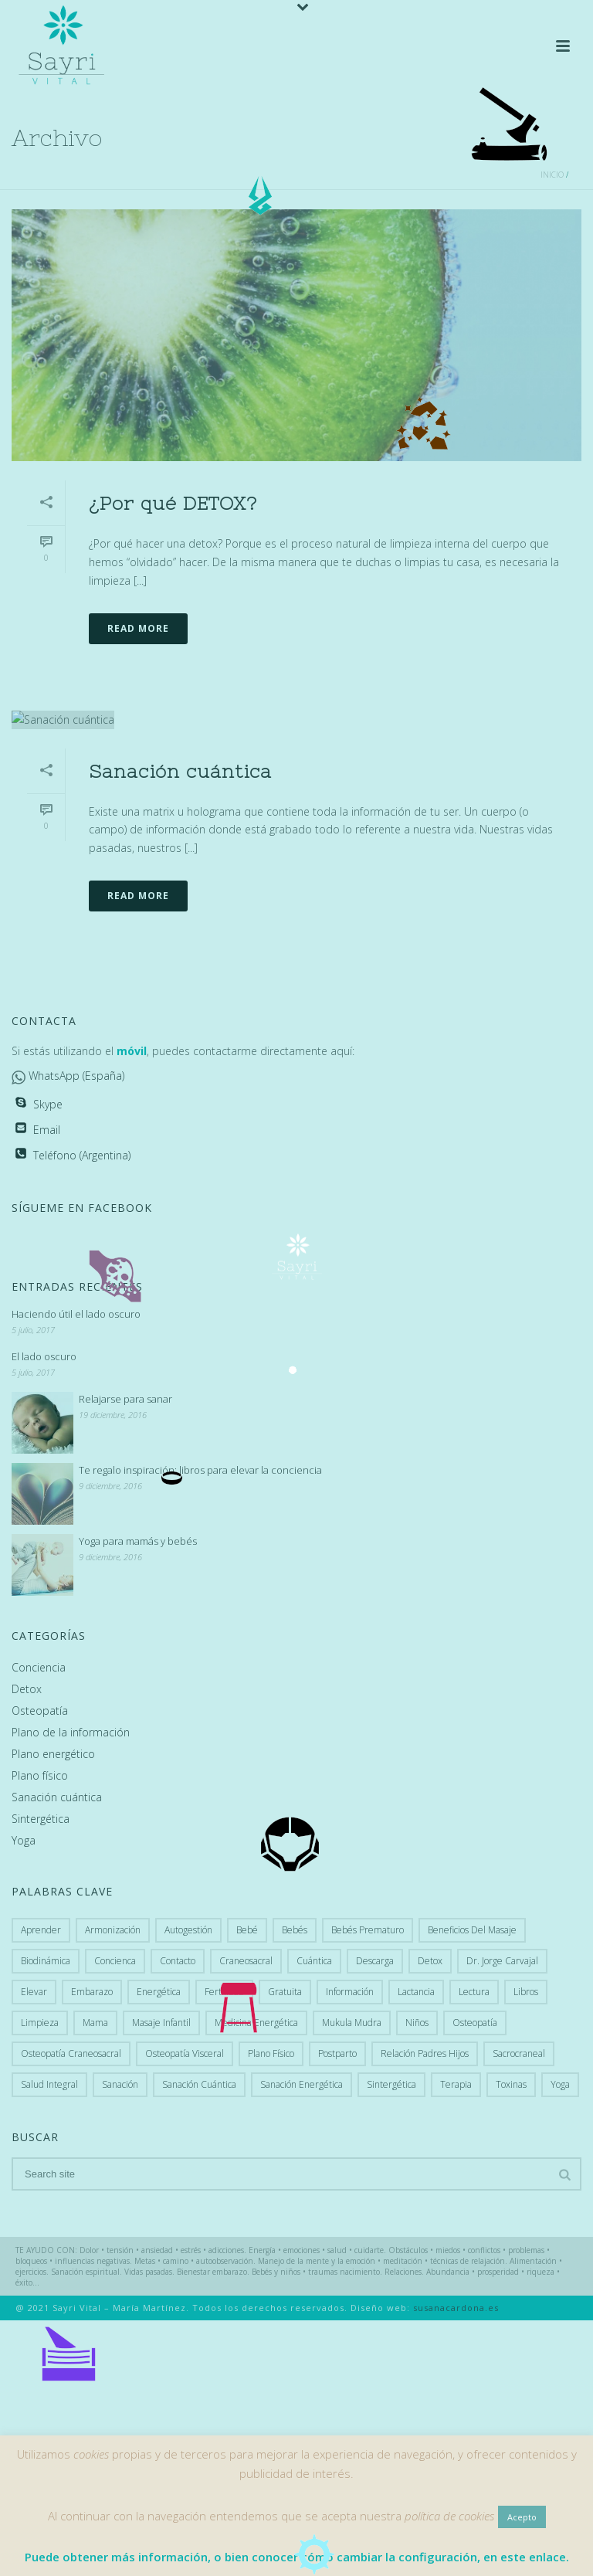  Describe the element at coordinates (171, 1478) in the screenshot. I see `equip a ring item to your character` at that location.